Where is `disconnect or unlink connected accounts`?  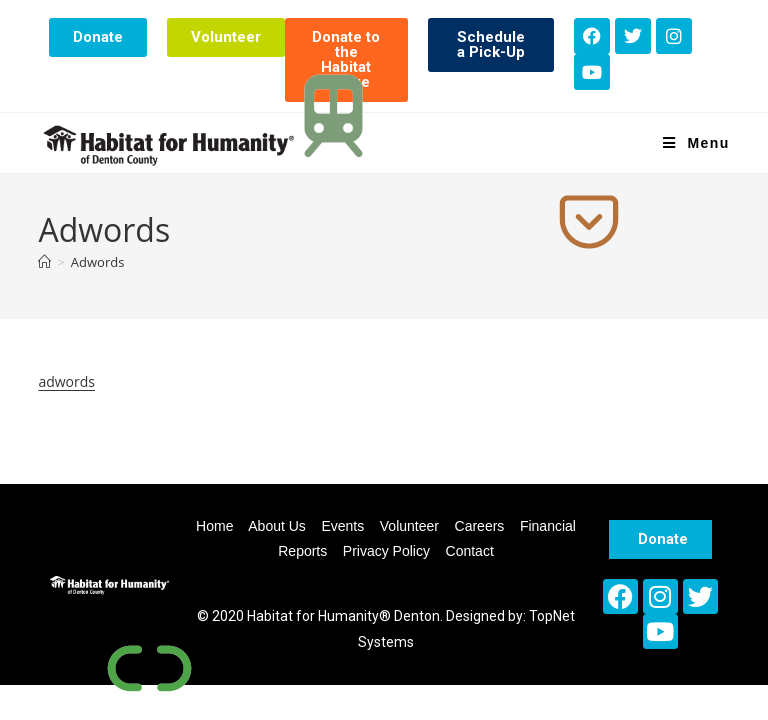
disconnect or unlink connected accounts is located at coordinates (149, 668).